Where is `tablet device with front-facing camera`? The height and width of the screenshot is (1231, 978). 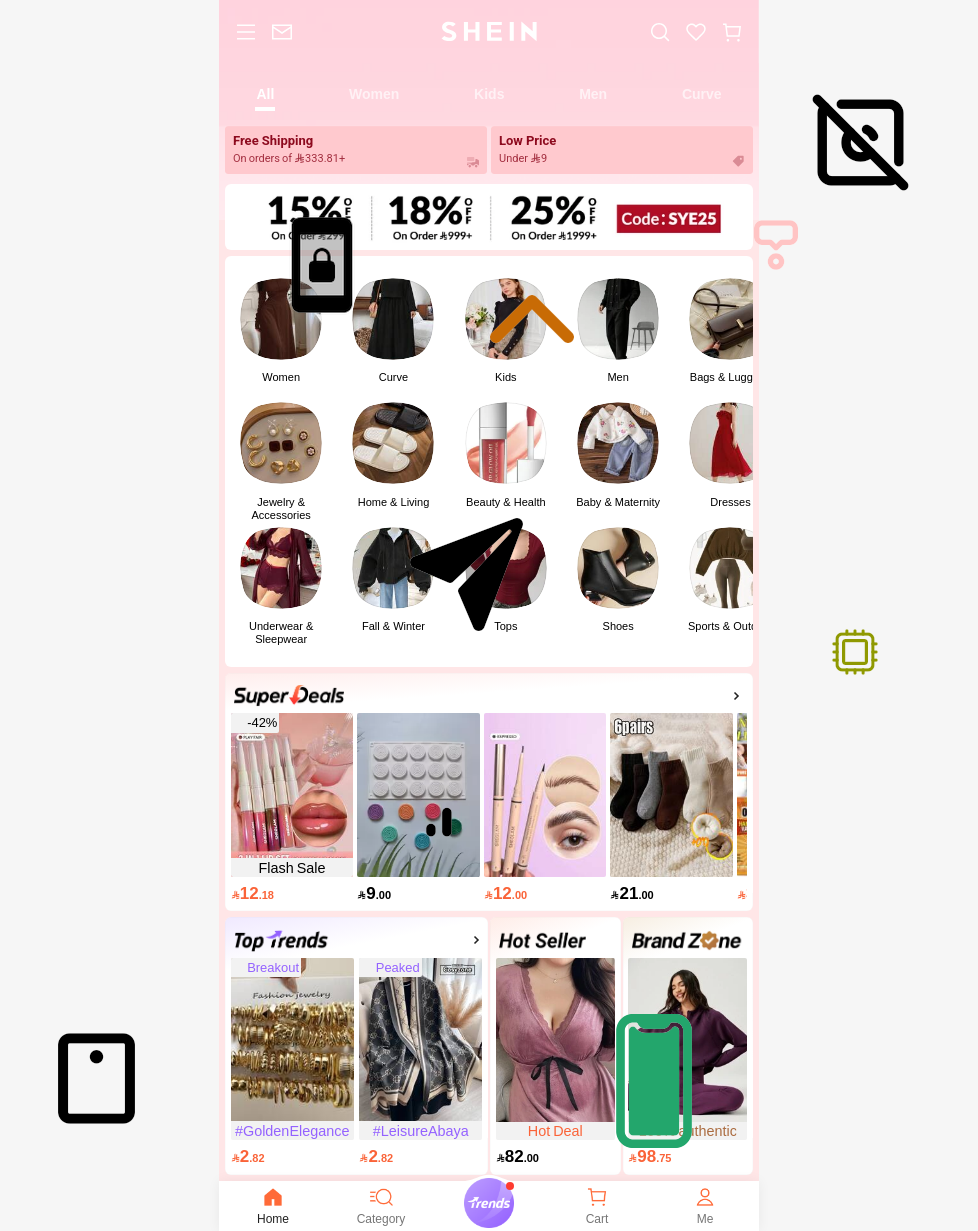
tablet device with front-facing camera is located at coordinates (96, 1078).